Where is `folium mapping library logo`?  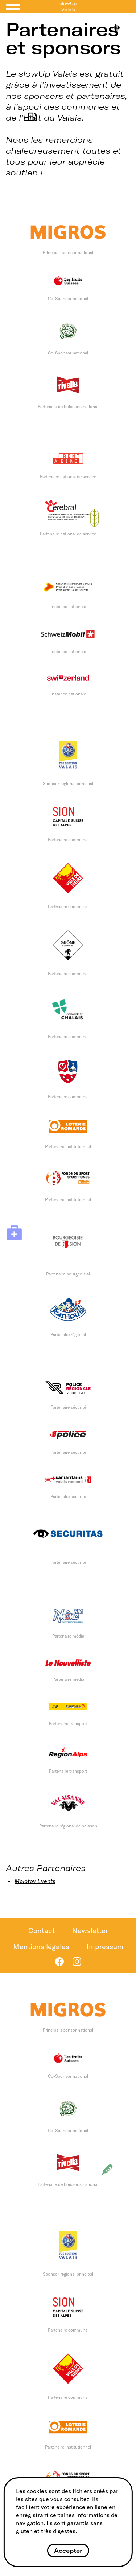 folium mapping library logo is located at coordinates (94, 518).